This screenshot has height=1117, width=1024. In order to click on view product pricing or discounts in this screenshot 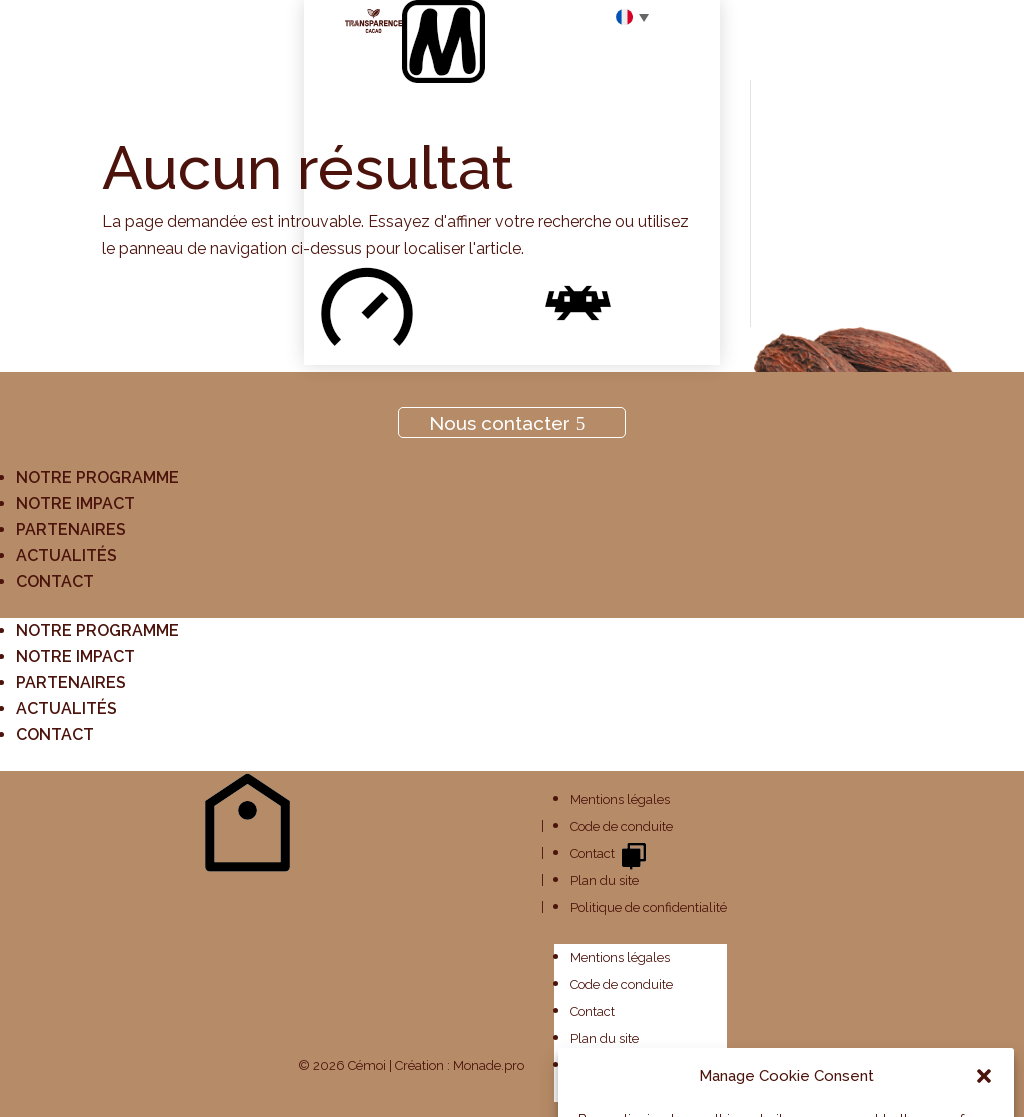, I will do `click(247, 824)`.